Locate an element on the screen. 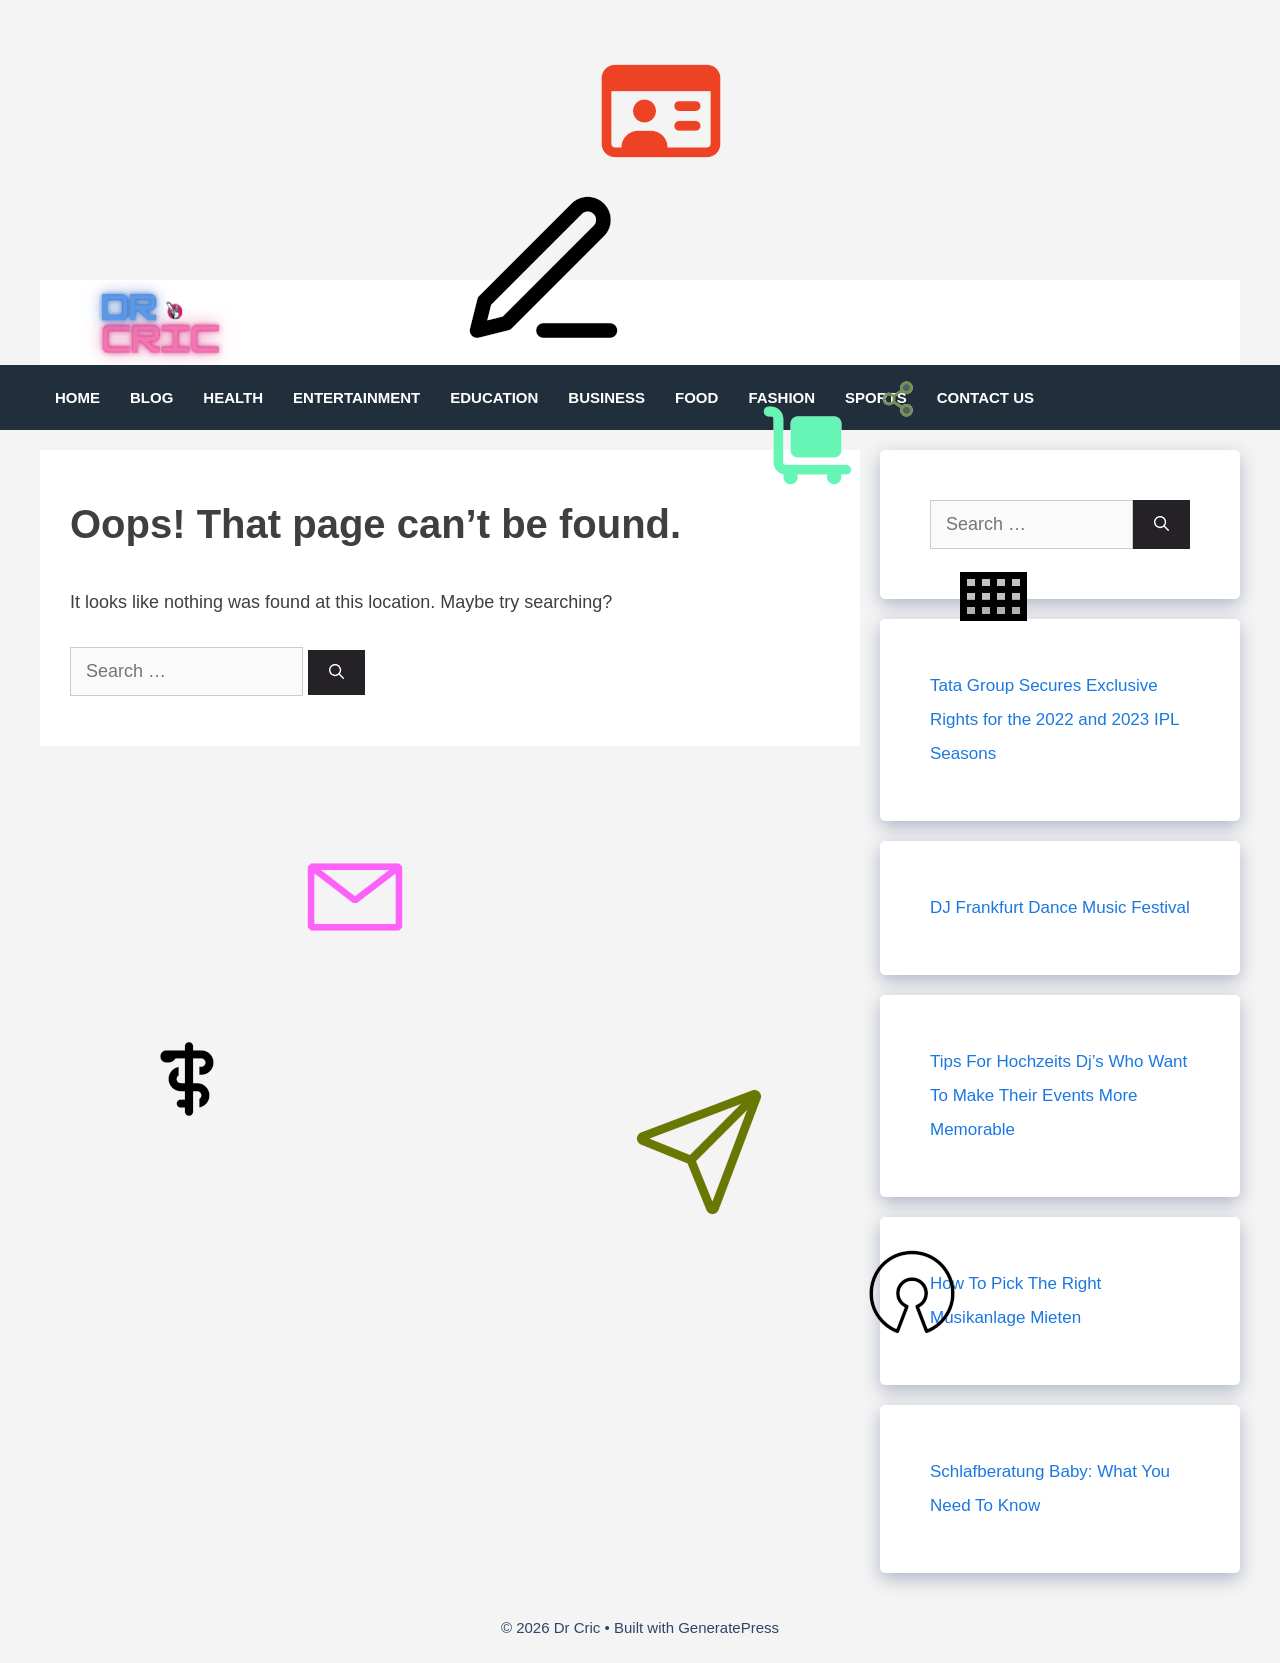 This screenshot has height=1663, width=1280. send a message is located at coordinates (699, 1152).